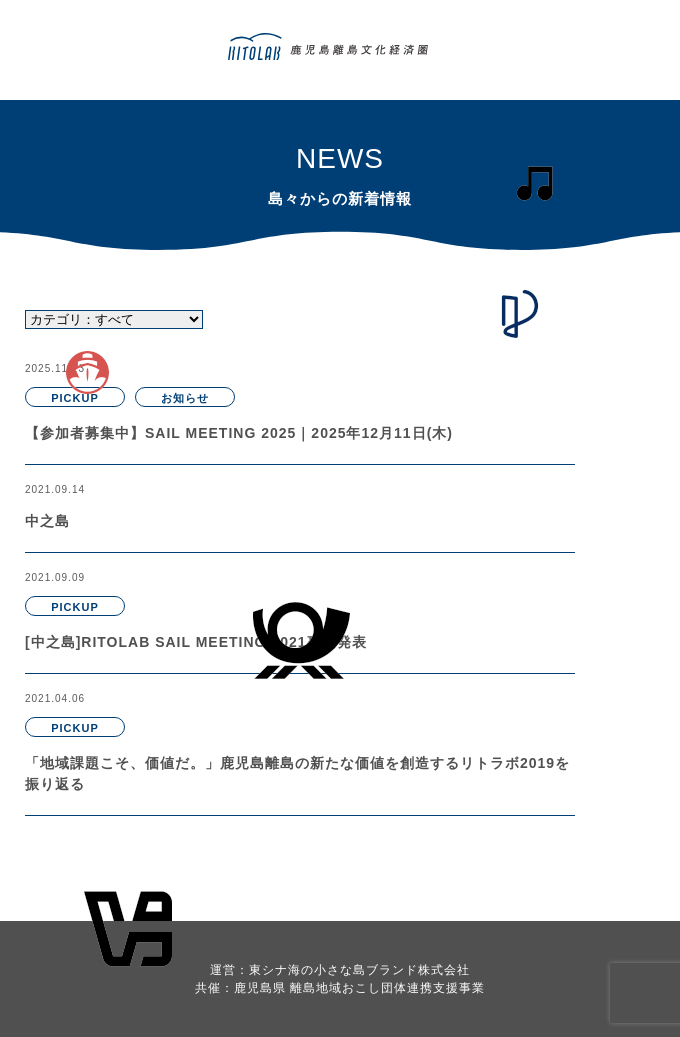 The width and height of the screenshot is (680, 1037). I want to click on Deutsche Post company logo, so click(301, 640).